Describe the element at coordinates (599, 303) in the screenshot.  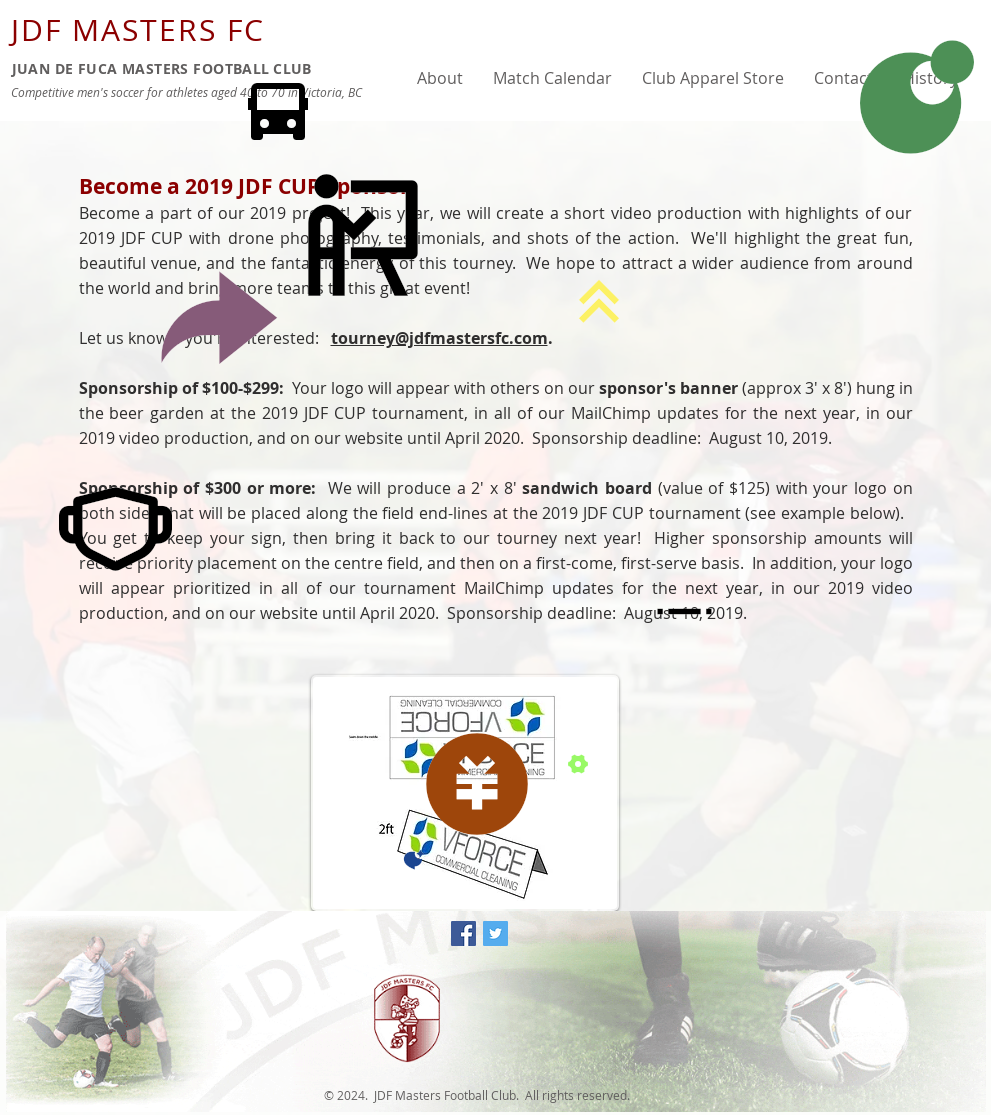
I see `scroll to top of page` at that location.